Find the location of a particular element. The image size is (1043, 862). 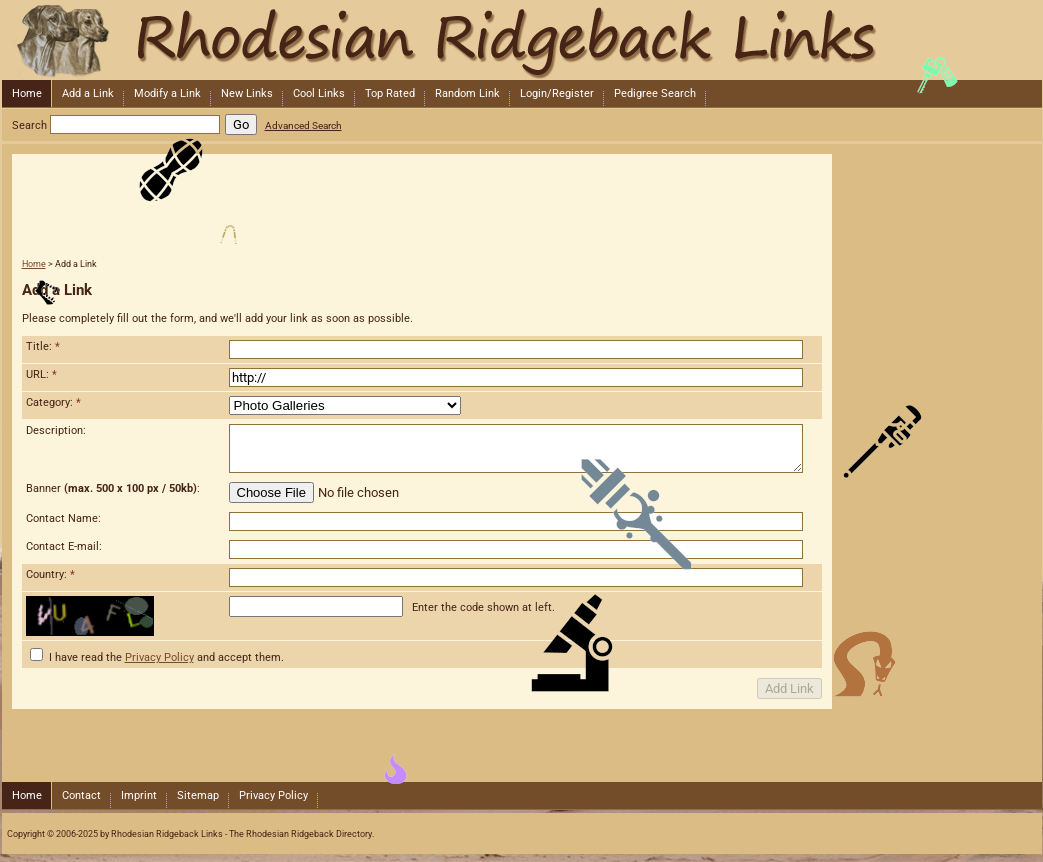

indicates hot or trending content is located at coordinates (395, 769).